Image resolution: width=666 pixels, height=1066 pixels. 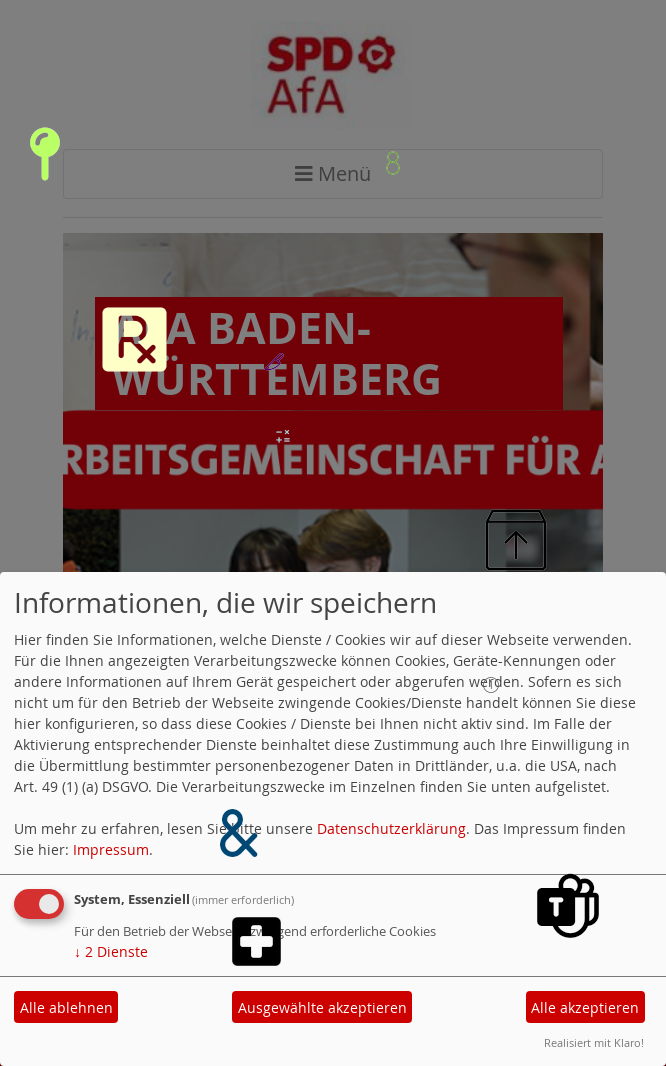 What do you see at coordinates (45, 154) in the screenshot?
I see `mark a location on the map` at bounding box center [45, 154].